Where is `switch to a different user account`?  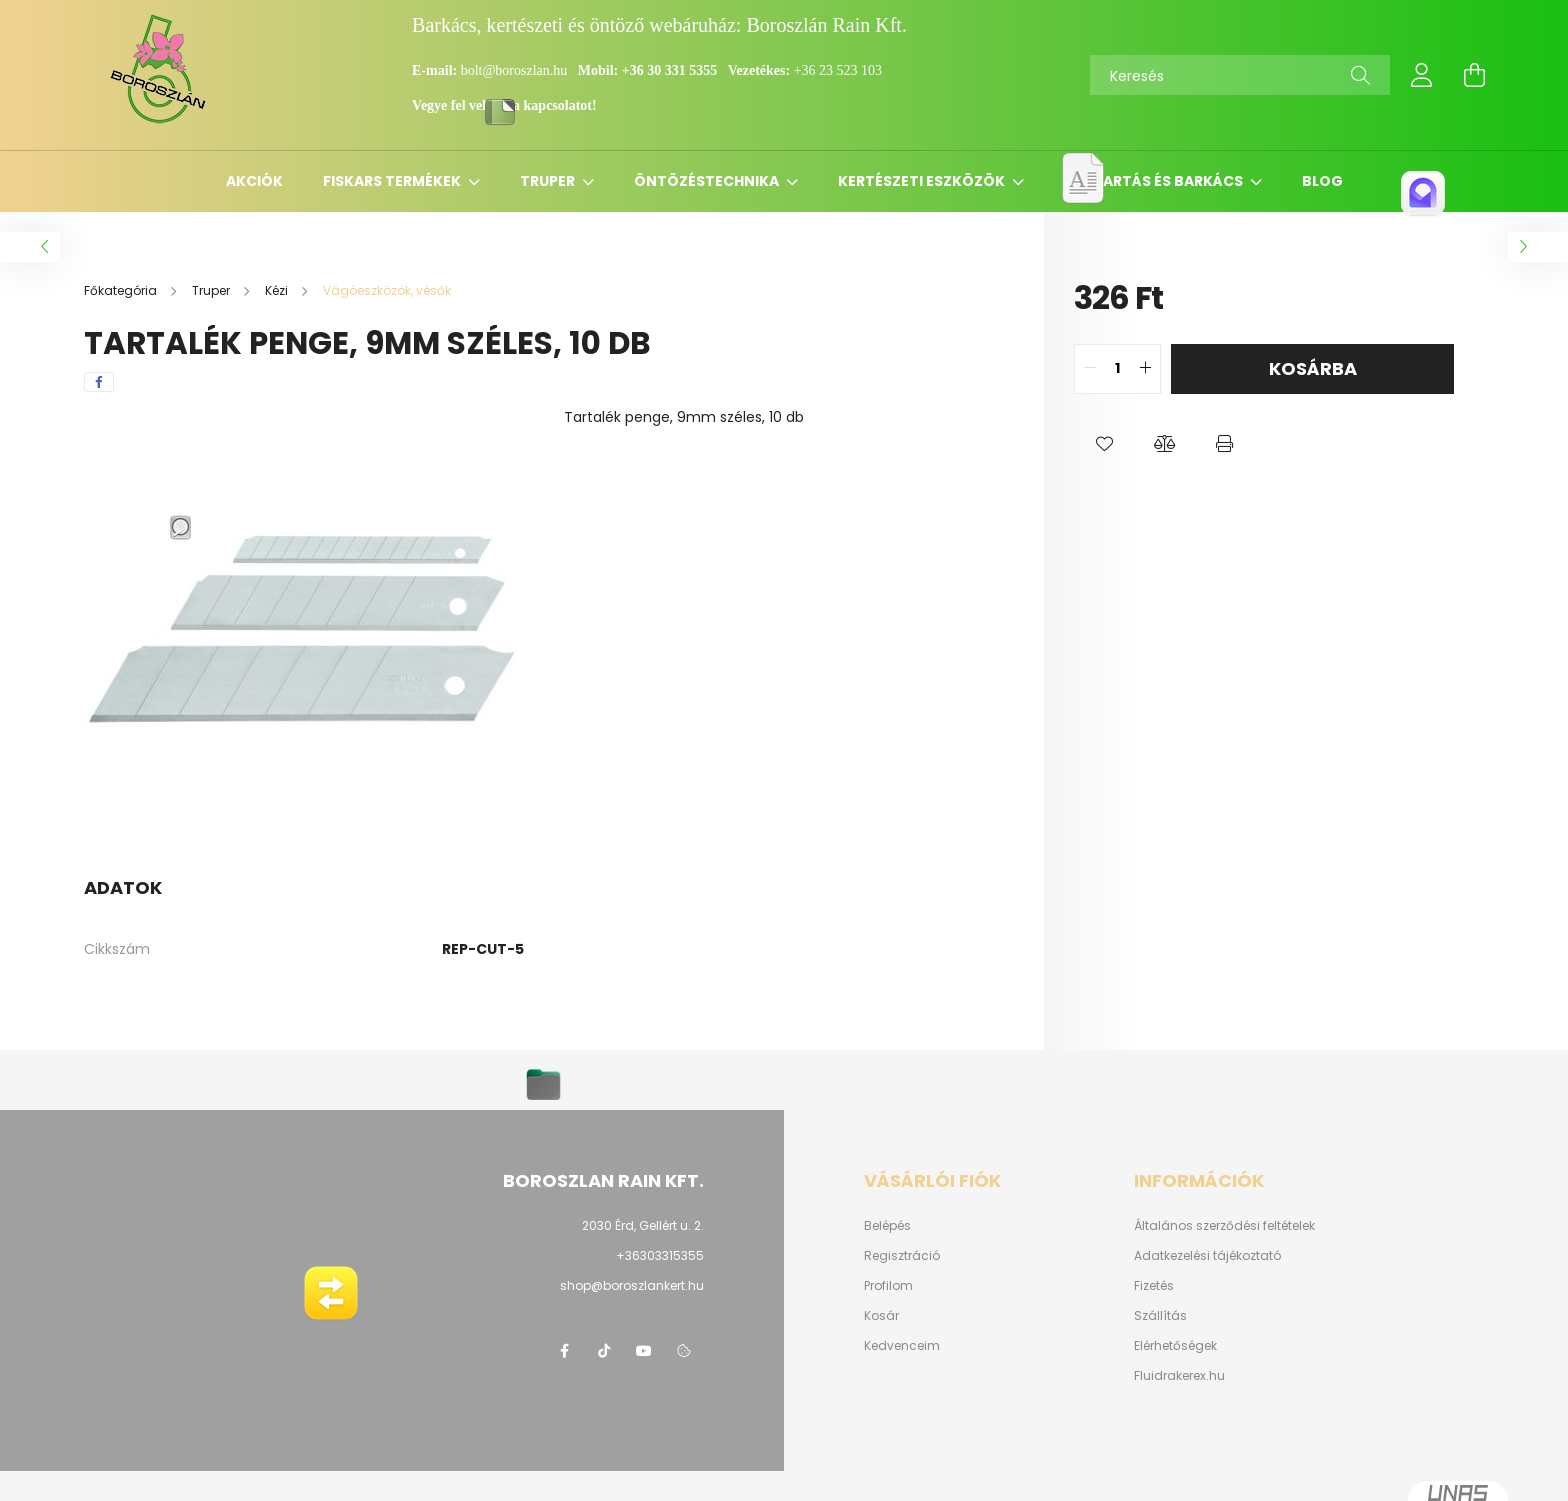 switch to a different user account is located at coordinates (331, 1293).